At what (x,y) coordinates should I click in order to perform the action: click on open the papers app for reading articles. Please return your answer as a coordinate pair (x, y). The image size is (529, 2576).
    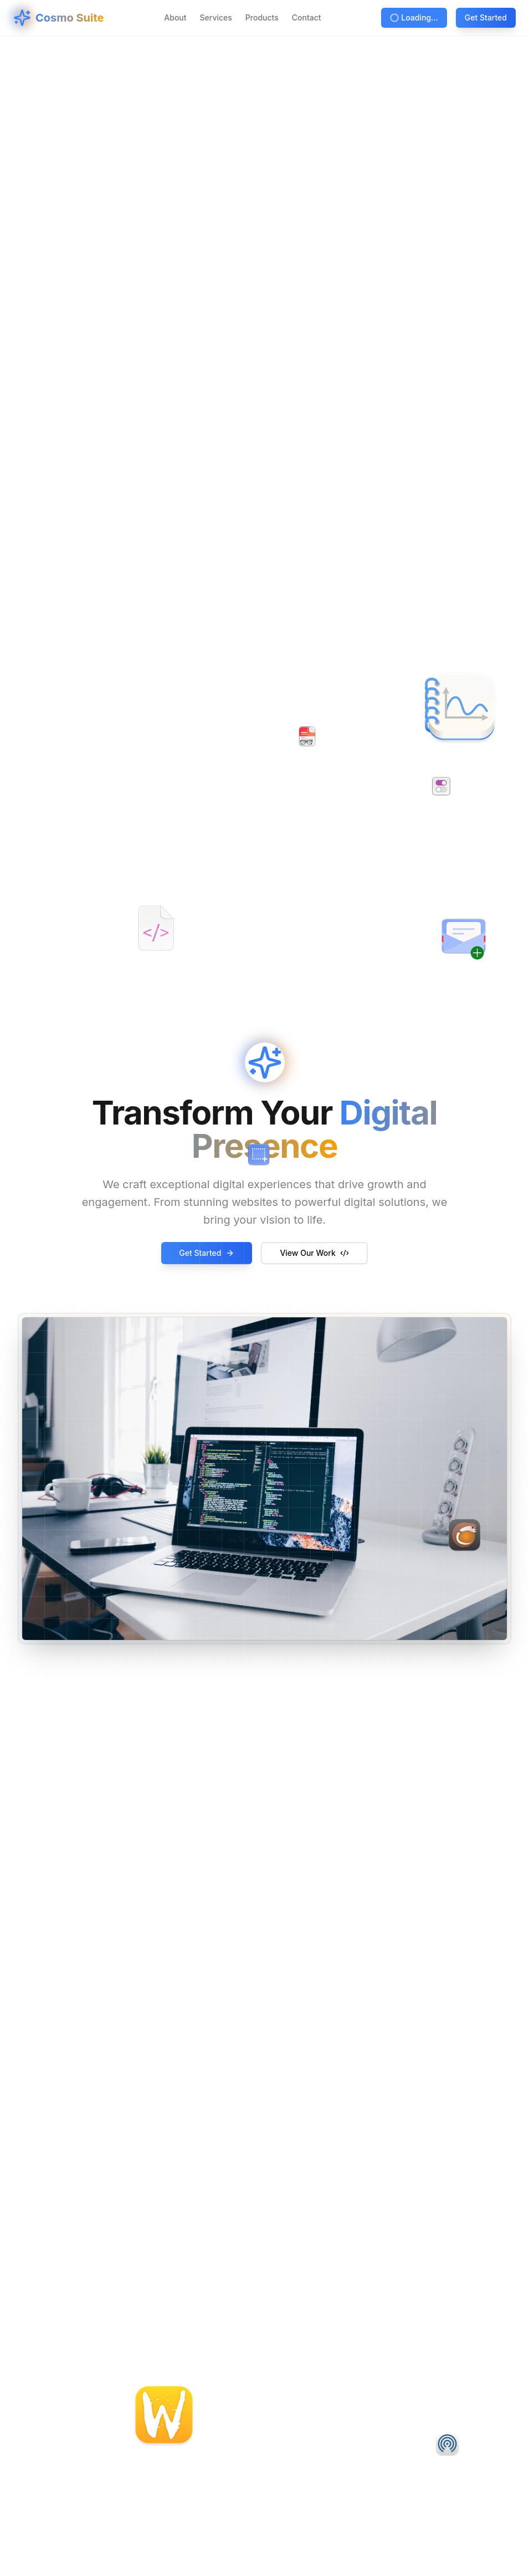
    Looking at the image, I should click on (307, 736).